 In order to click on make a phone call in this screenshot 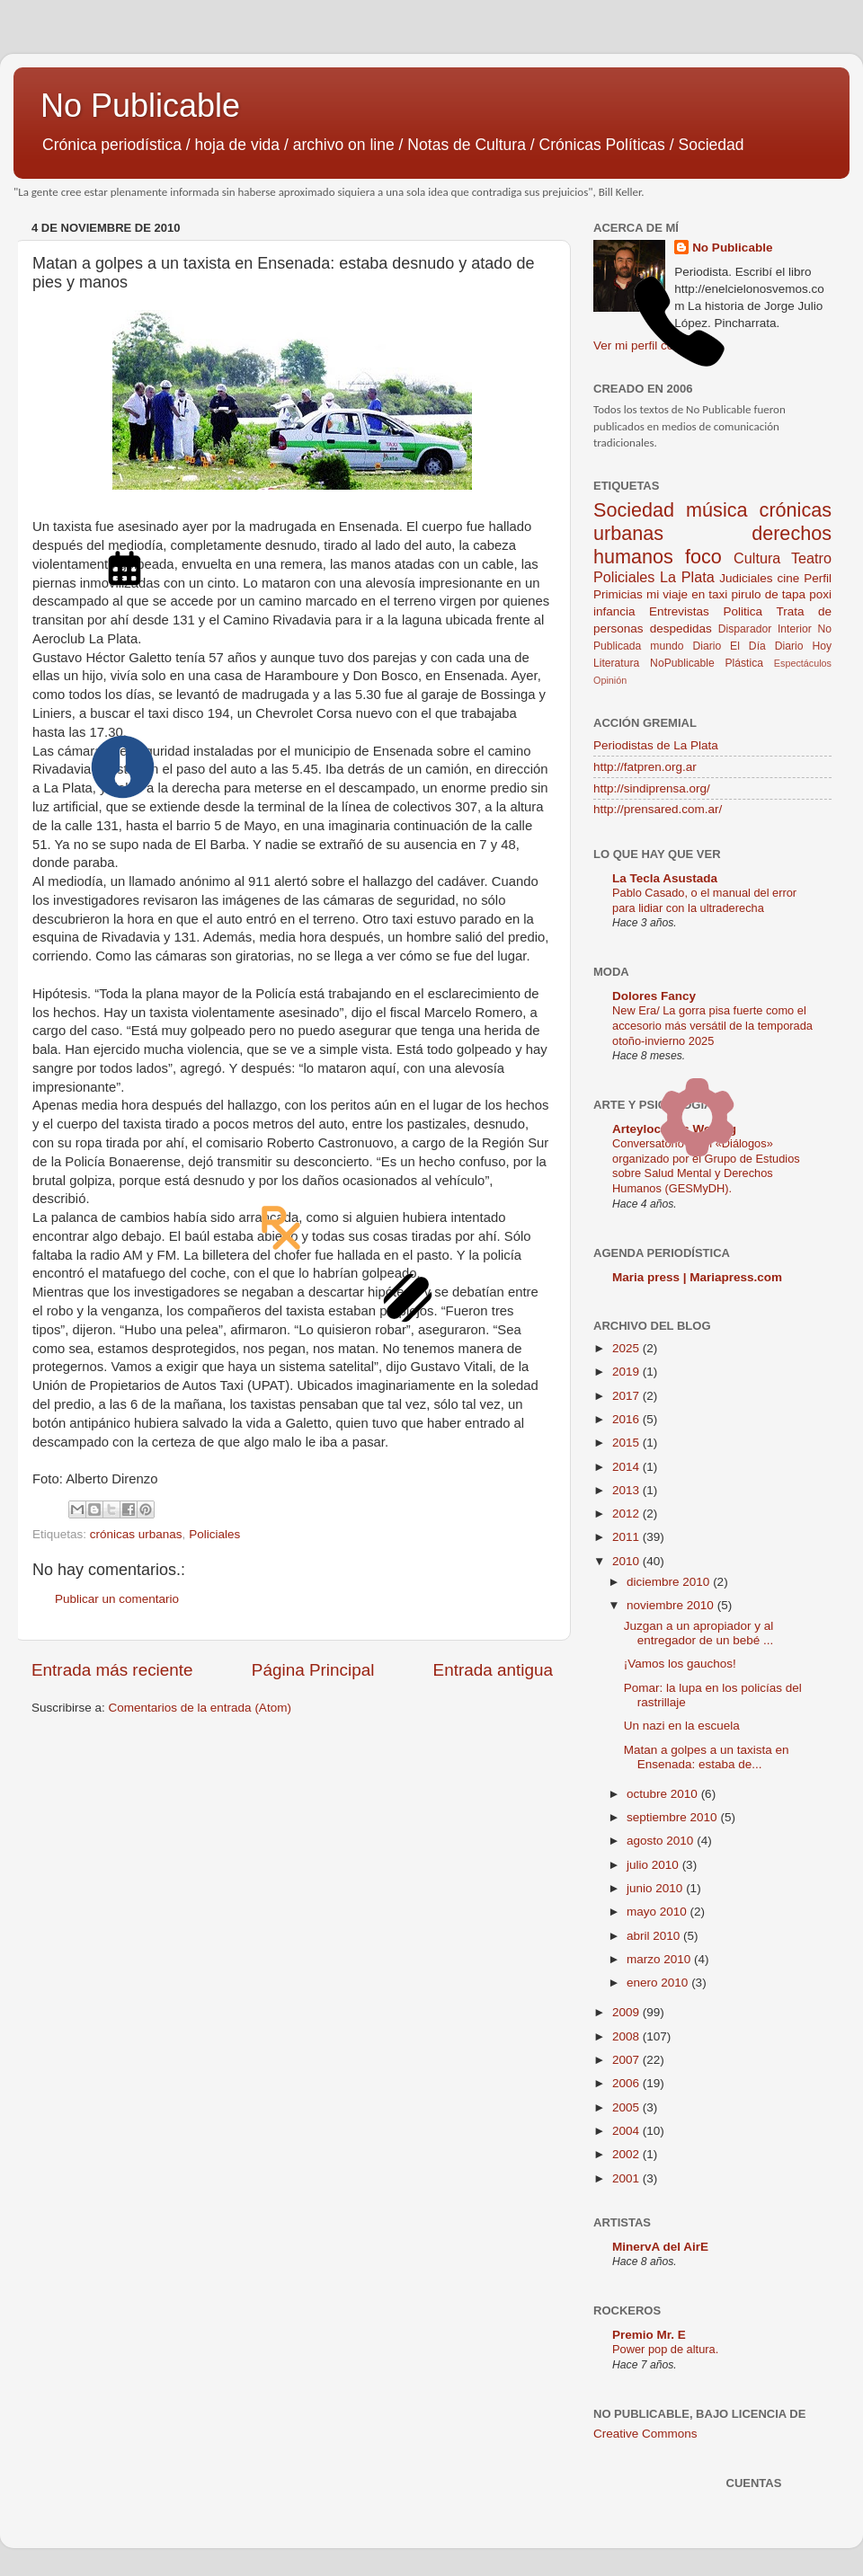, I will do `click(679, 321)`.